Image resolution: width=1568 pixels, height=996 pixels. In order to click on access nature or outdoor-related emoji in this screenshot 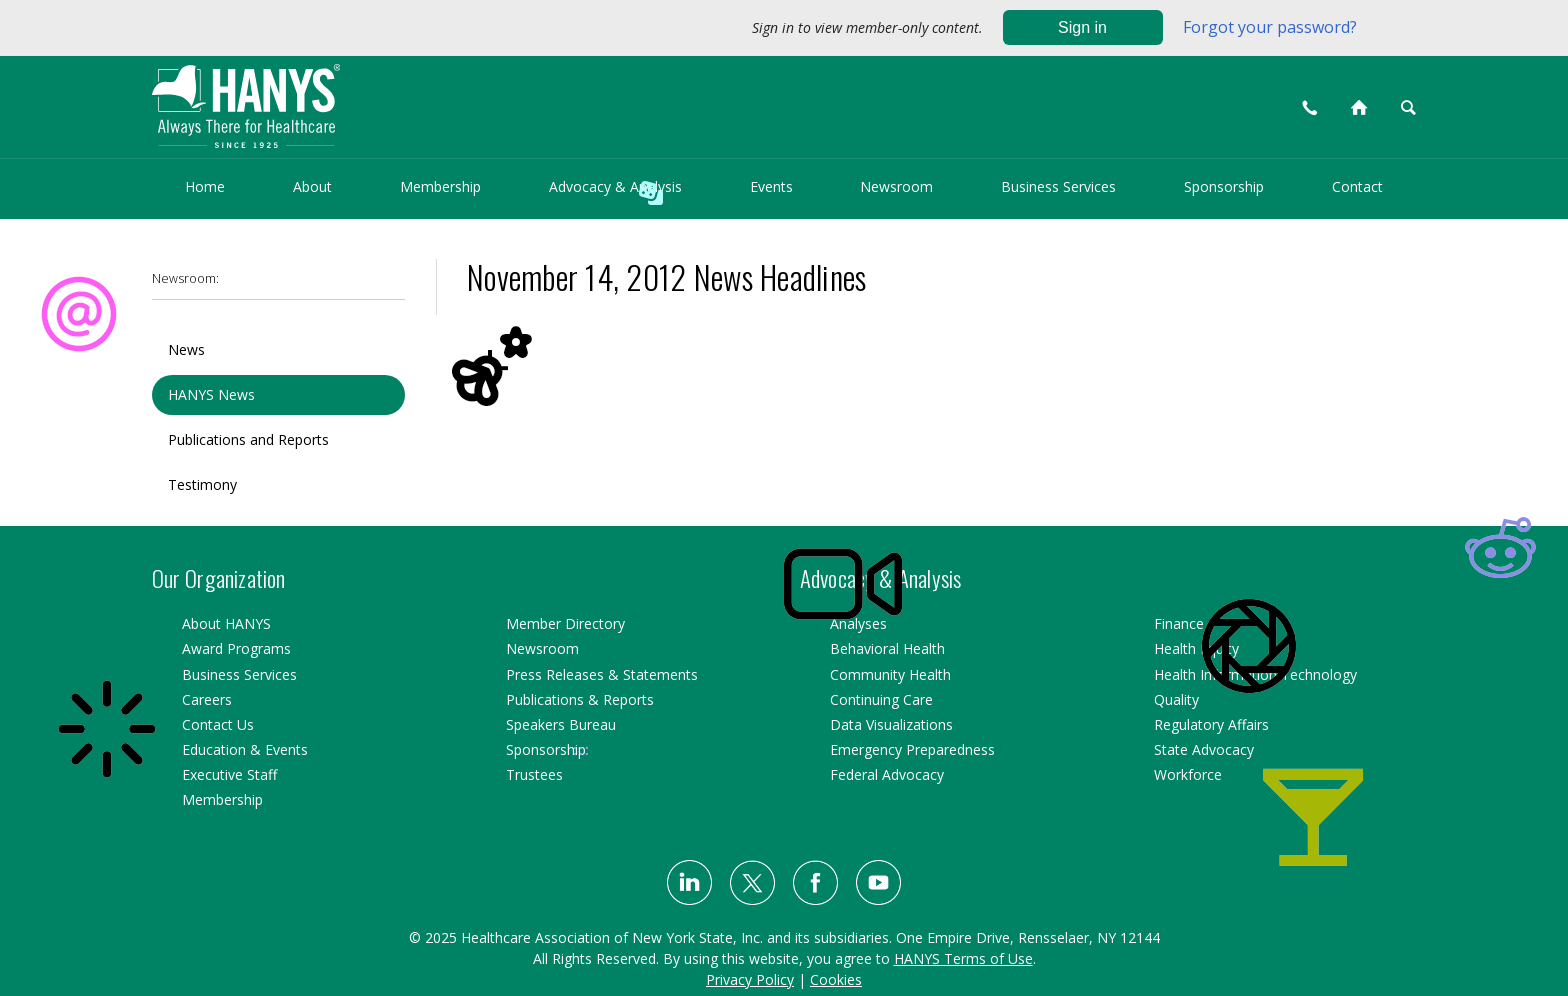, I will do `click(492, 366)`.